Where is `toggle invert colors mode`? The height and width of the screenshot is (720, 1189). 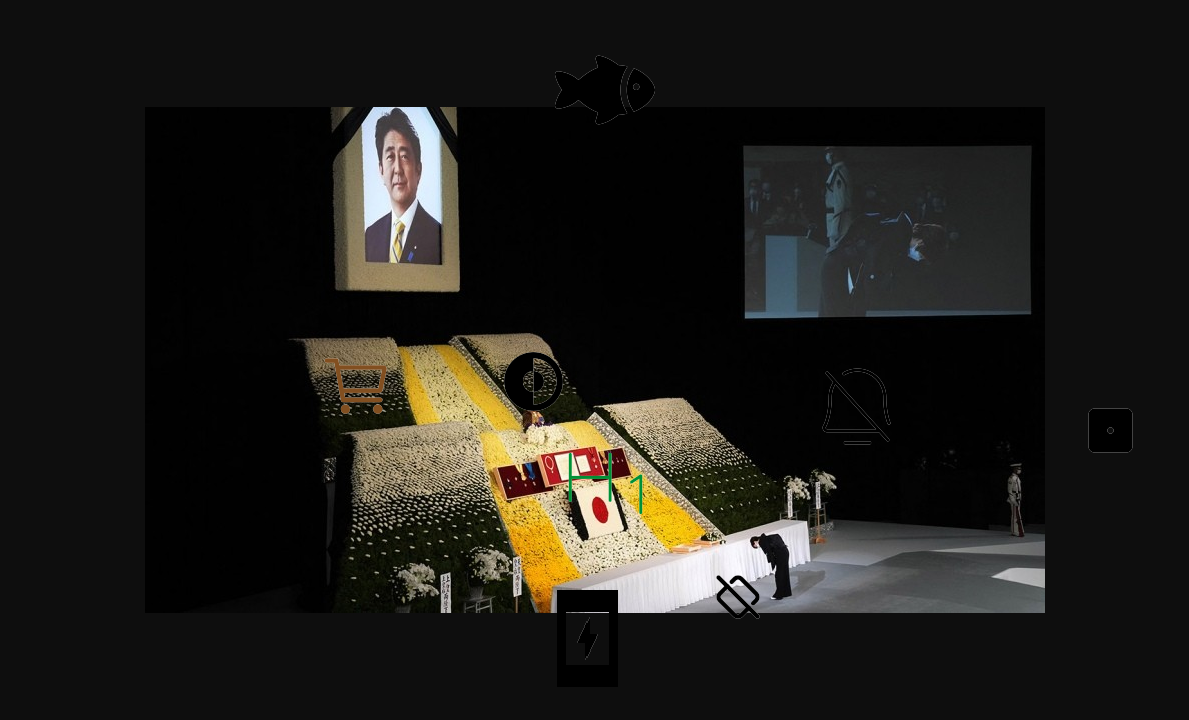
toggle invert colors mode is located at coordinates (533, 381).